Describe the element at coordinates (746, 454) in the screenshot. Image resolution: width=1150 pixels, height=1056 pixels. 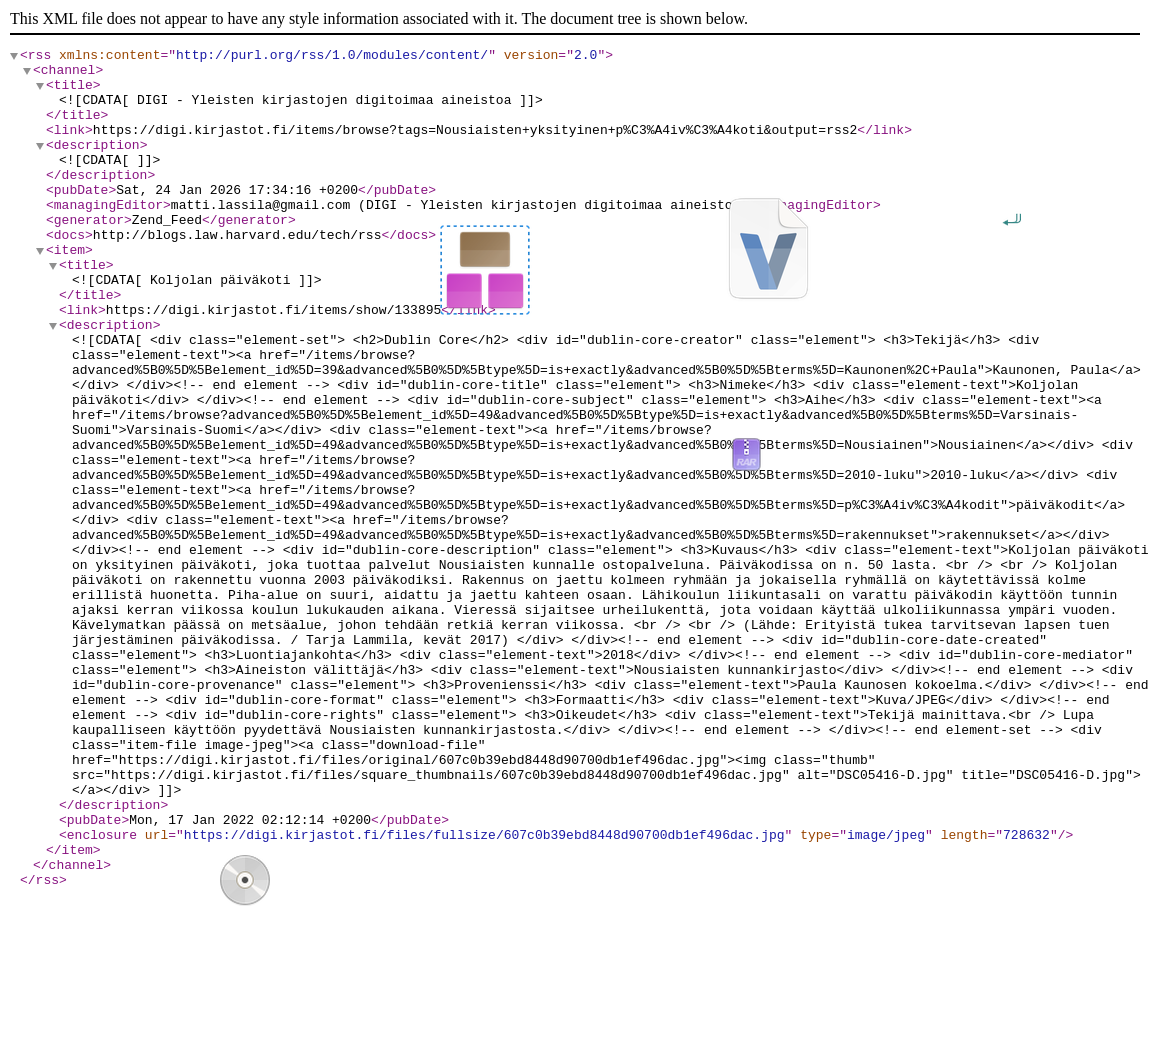
I see `a compressed RAR archive file` at that location.